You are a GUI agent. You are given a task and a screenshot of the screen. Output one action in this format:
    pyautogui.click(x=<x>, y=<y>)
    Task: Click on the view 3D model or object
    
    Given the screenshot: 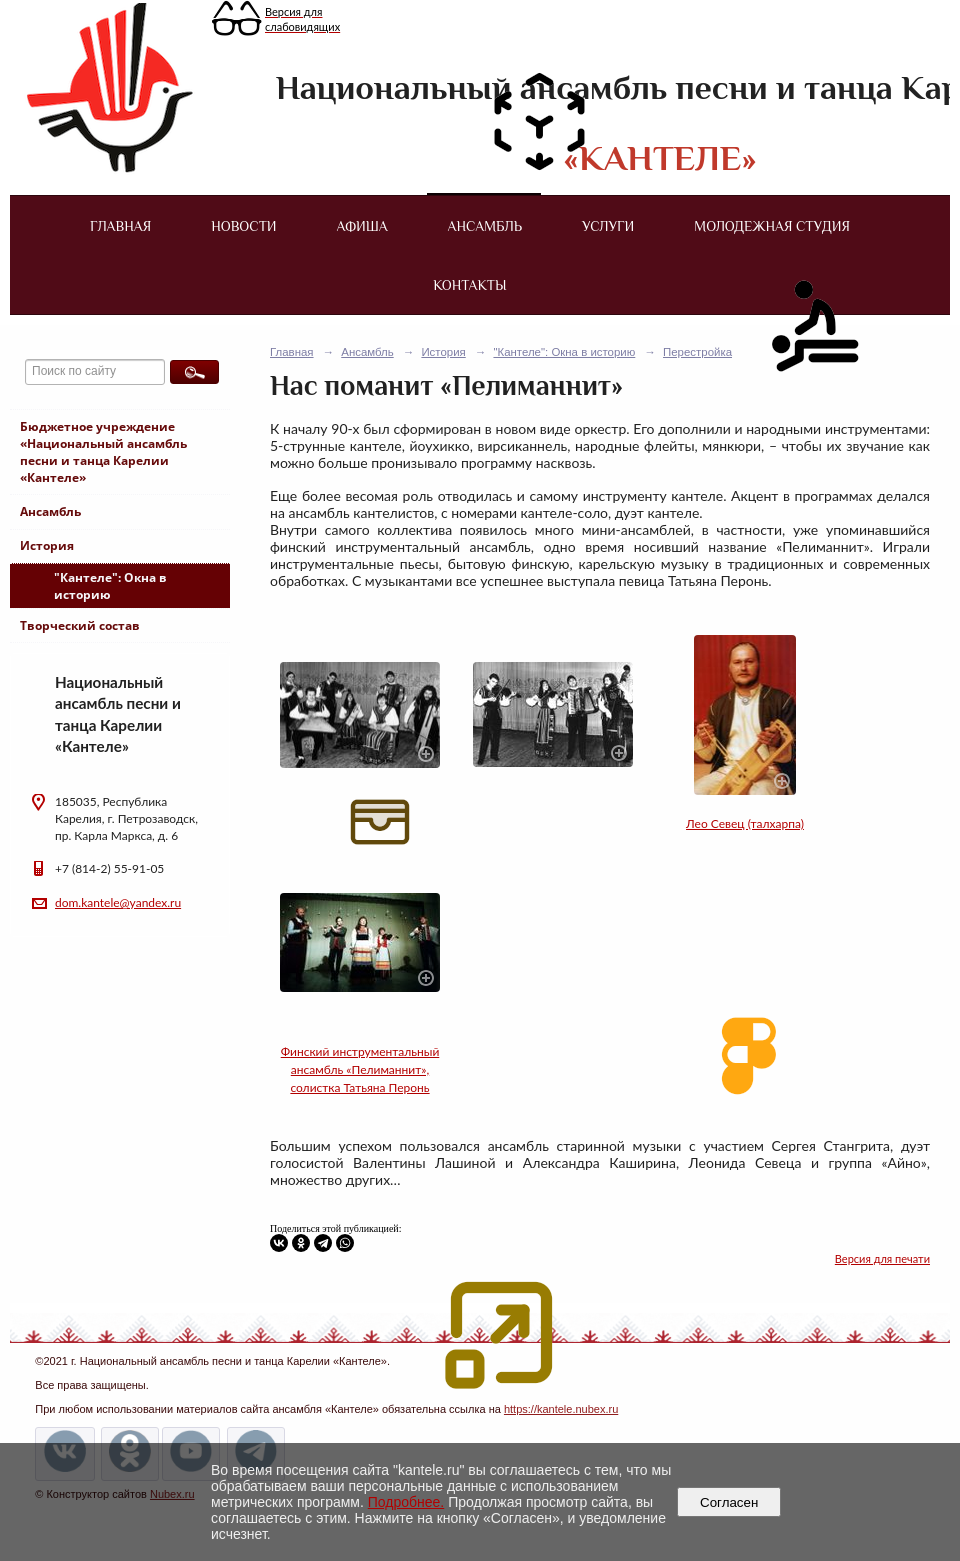 What is the action you would take?
    pyautogui.click(x=539, y=121)
    